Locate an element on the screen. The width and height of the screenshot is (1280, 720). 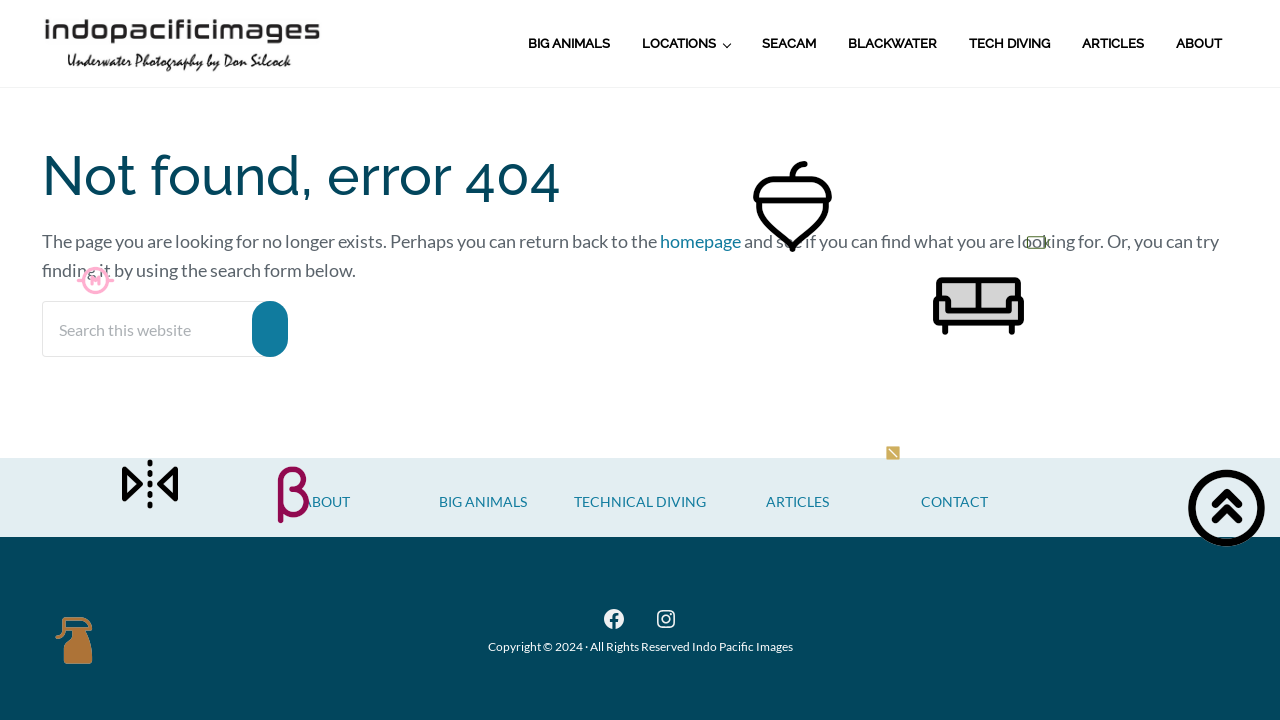
mirror or flip content horizontally is located at coordinates (150, 484).